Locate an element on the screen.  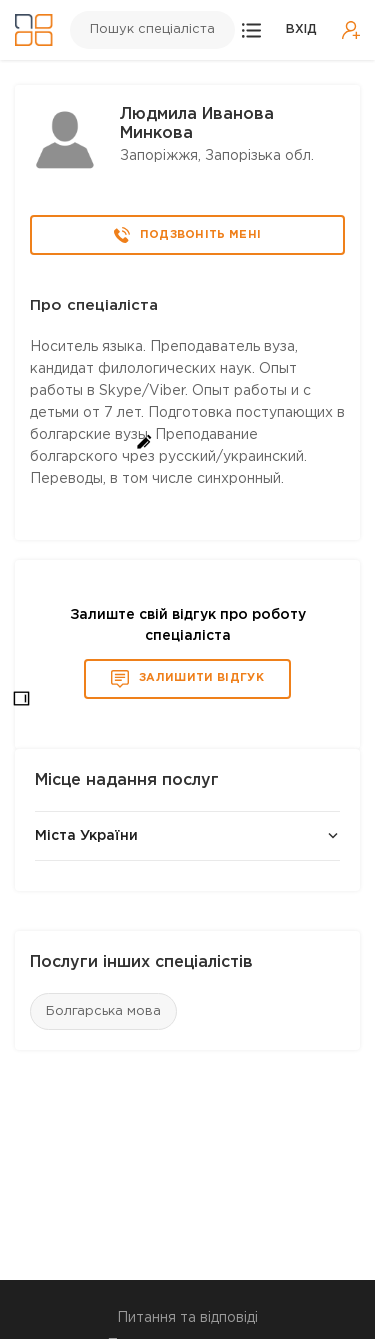
switch to right sidebar layout is located at coordinates (21, 698).